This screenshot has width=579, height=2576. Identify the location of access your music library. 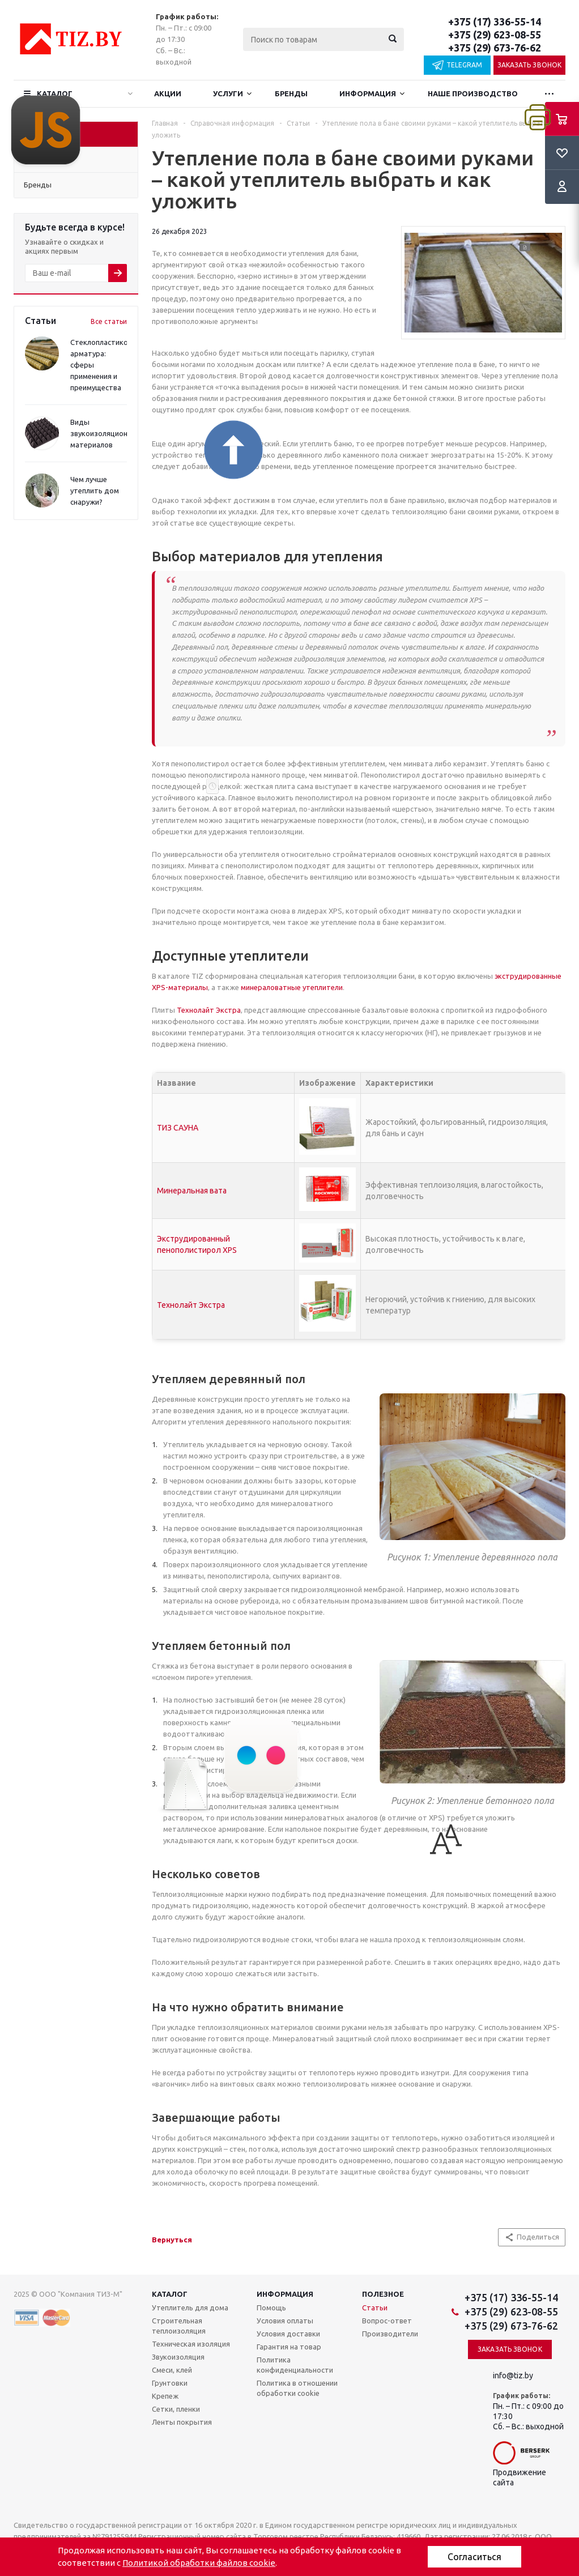
(479, 2086).